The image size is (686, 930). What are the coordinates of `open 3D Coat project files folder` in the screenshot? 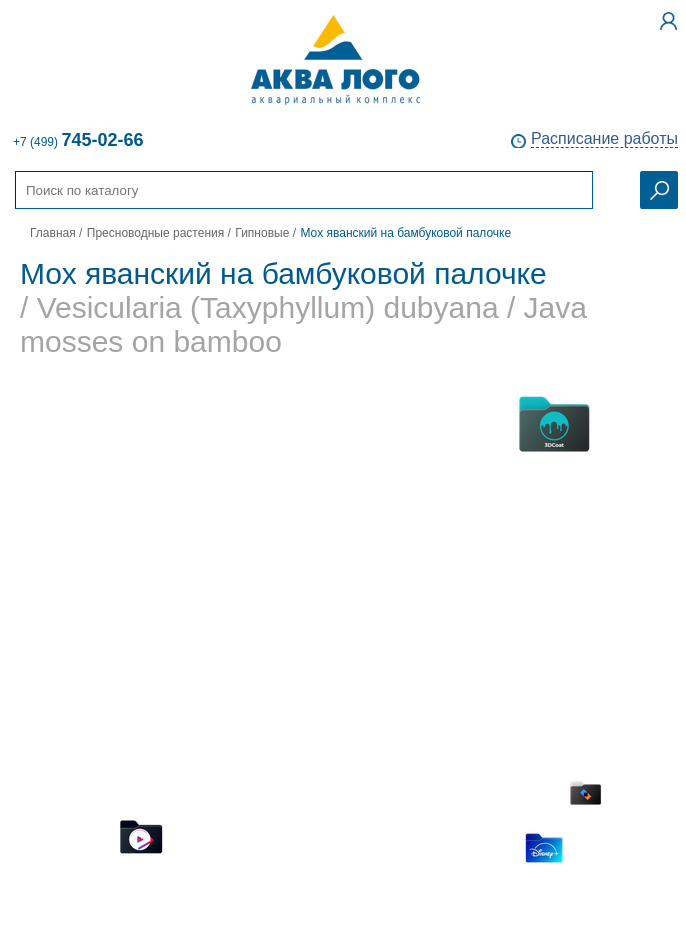 It's located at (554, 426).